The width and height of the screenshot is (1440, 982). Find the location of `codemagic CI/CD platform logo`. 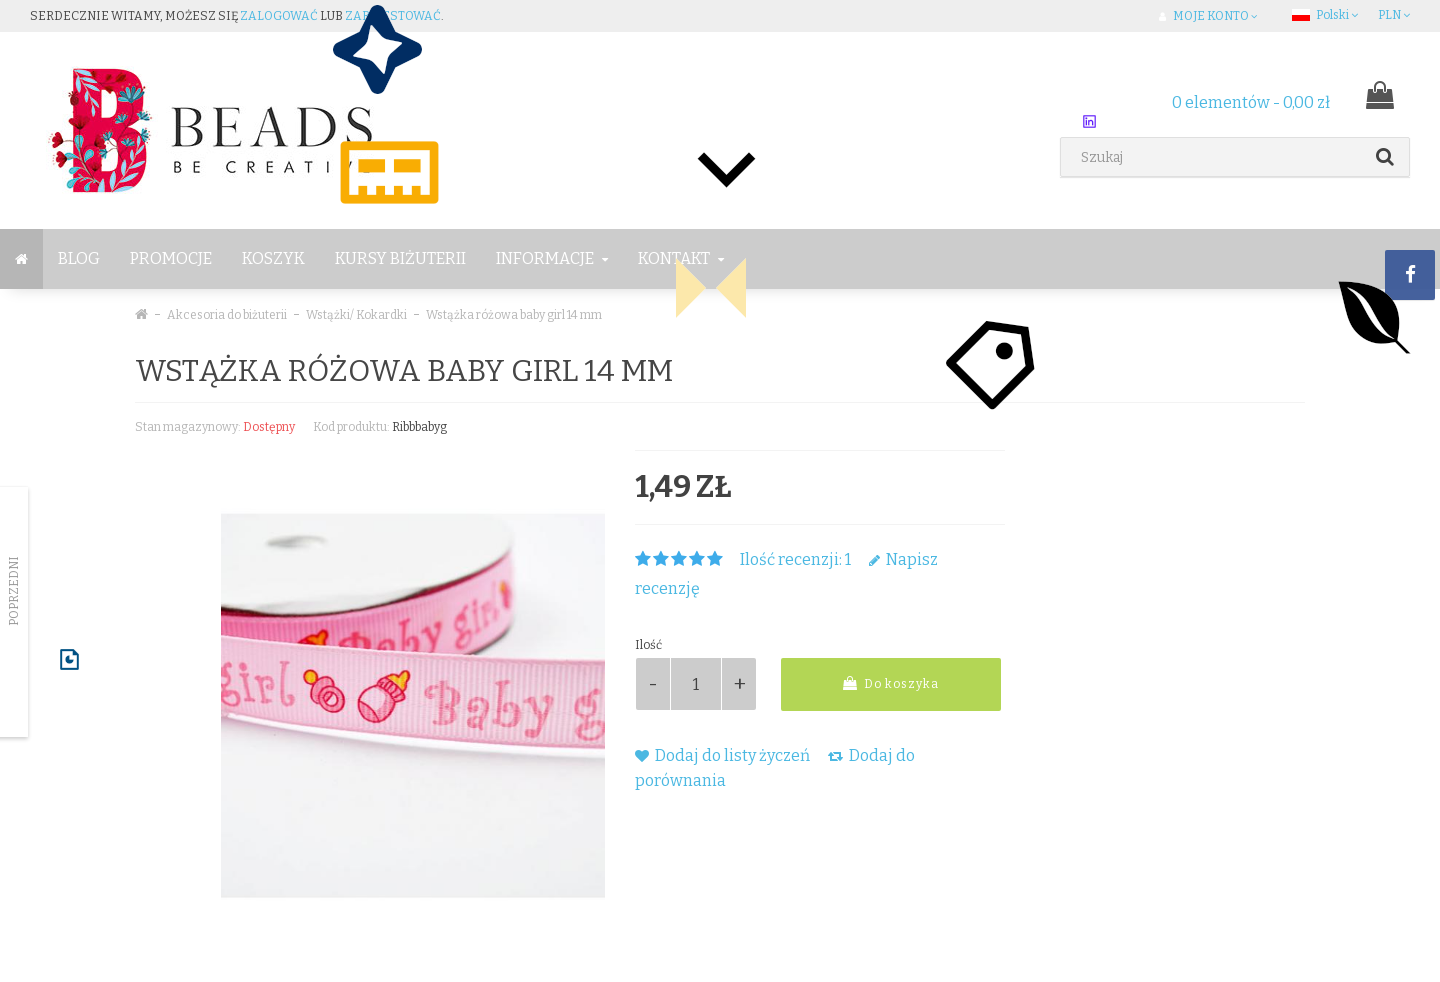

codemagic CI/CD platform logo is located at coordinates (377, 49).